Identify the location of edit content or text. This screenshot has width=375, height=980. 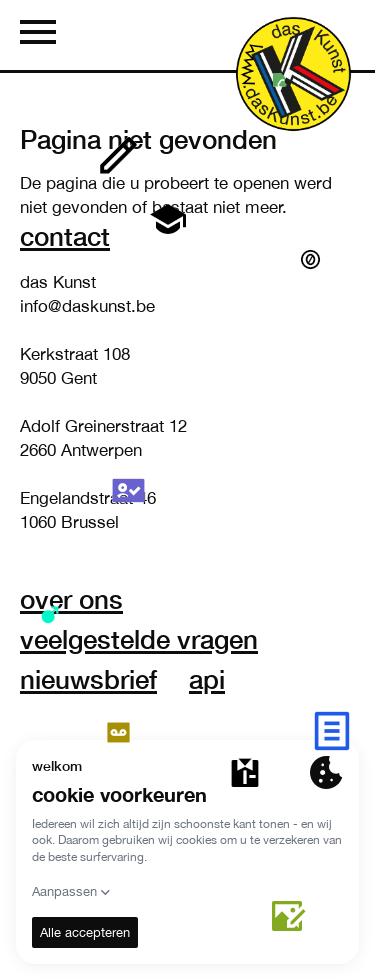
(118, 155).